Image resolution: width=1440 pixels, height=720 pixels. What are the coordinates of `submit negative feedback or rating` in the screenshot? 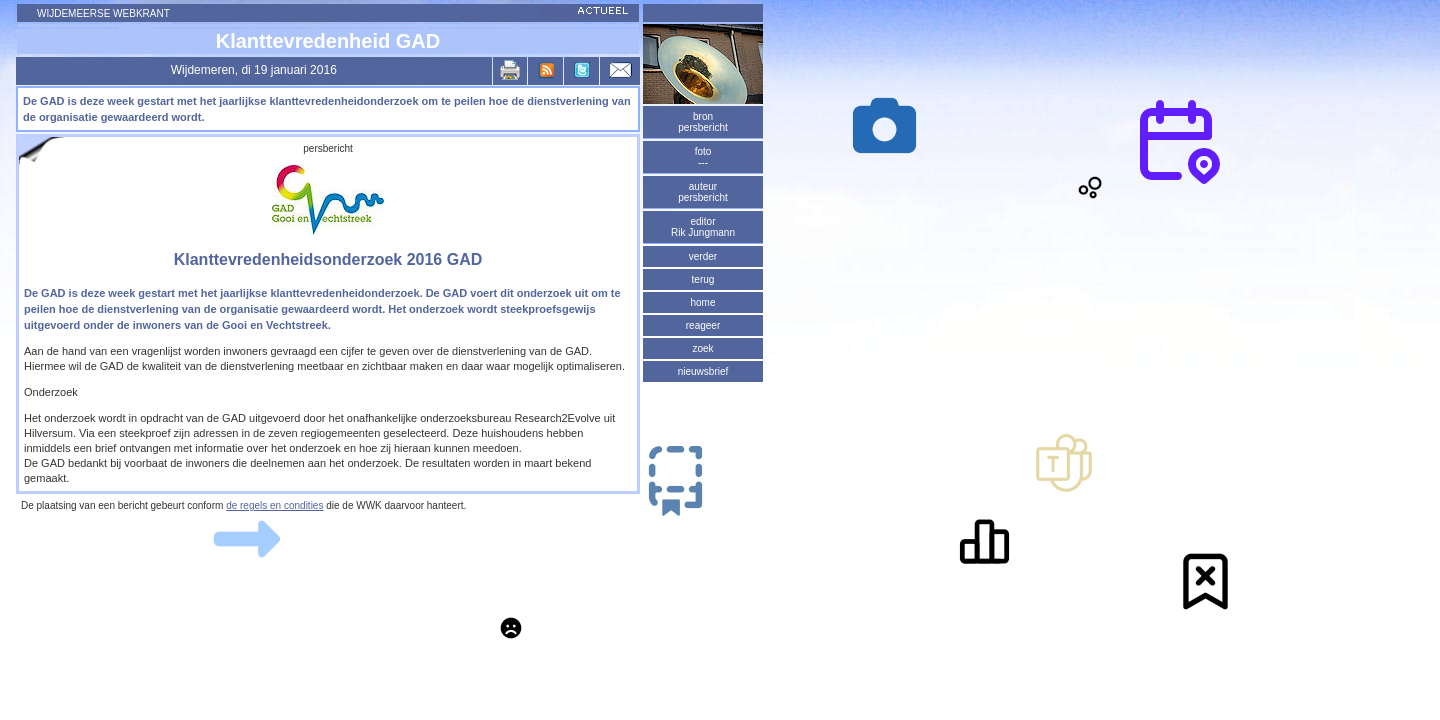 It's located at (511, 628).